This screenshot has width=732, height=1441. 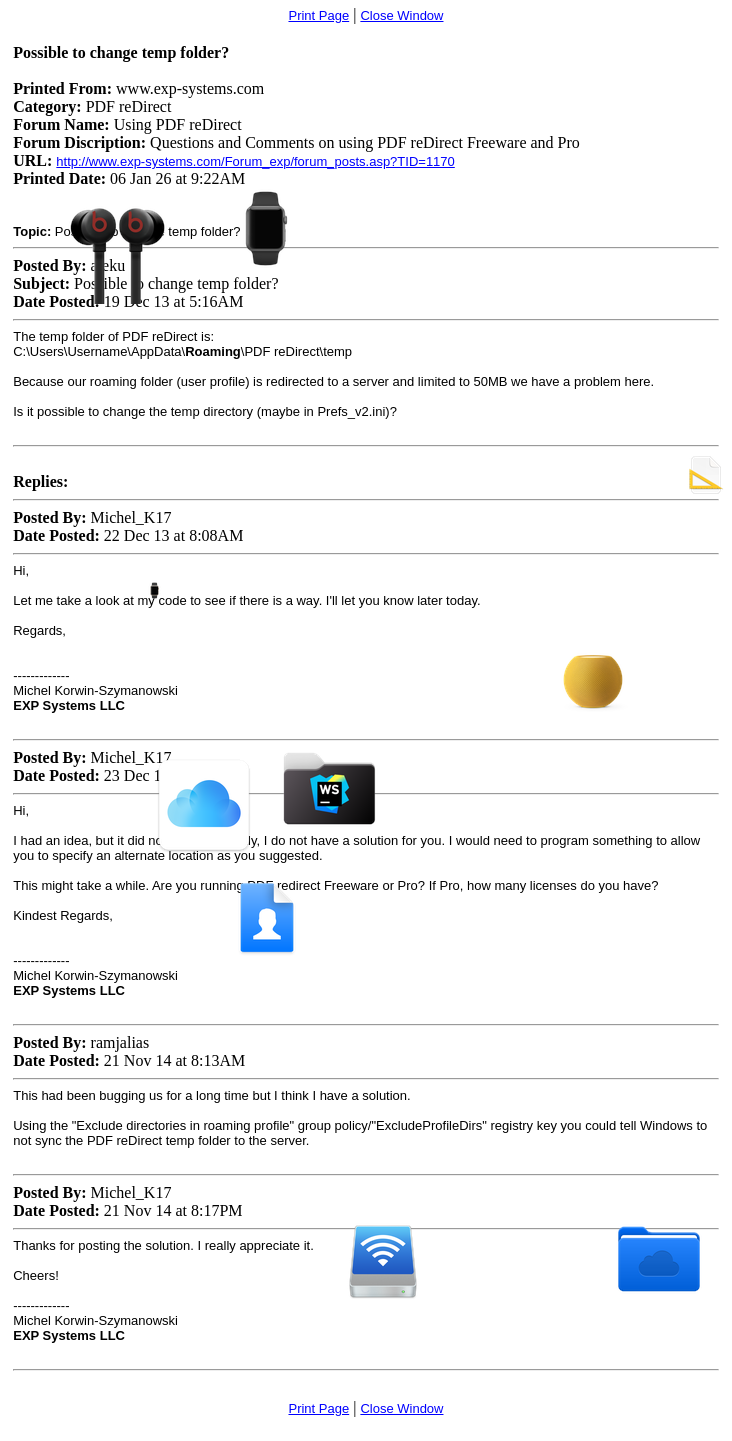 What do you see at coordinates (204, 805) in the screenshot?
I see `access iCloud Drive diagnostics` at bounding box center [204, 805].